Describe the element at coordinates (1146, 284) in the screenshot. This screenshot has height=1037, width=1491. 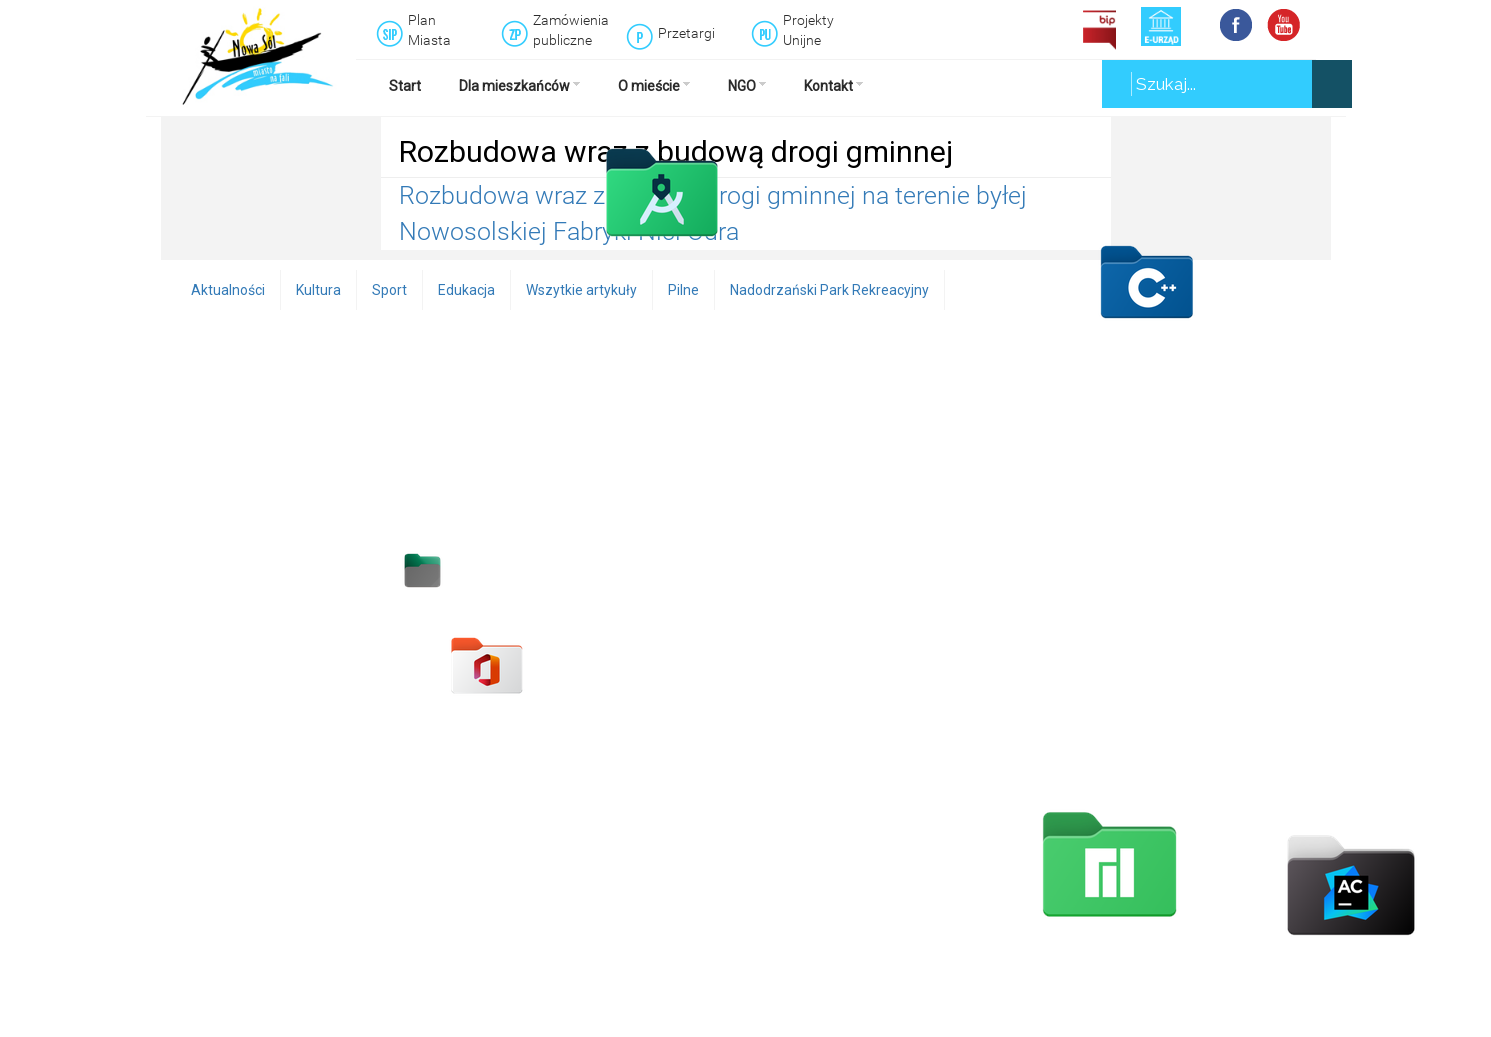
I see `open folder containing C++ project files` at that location.